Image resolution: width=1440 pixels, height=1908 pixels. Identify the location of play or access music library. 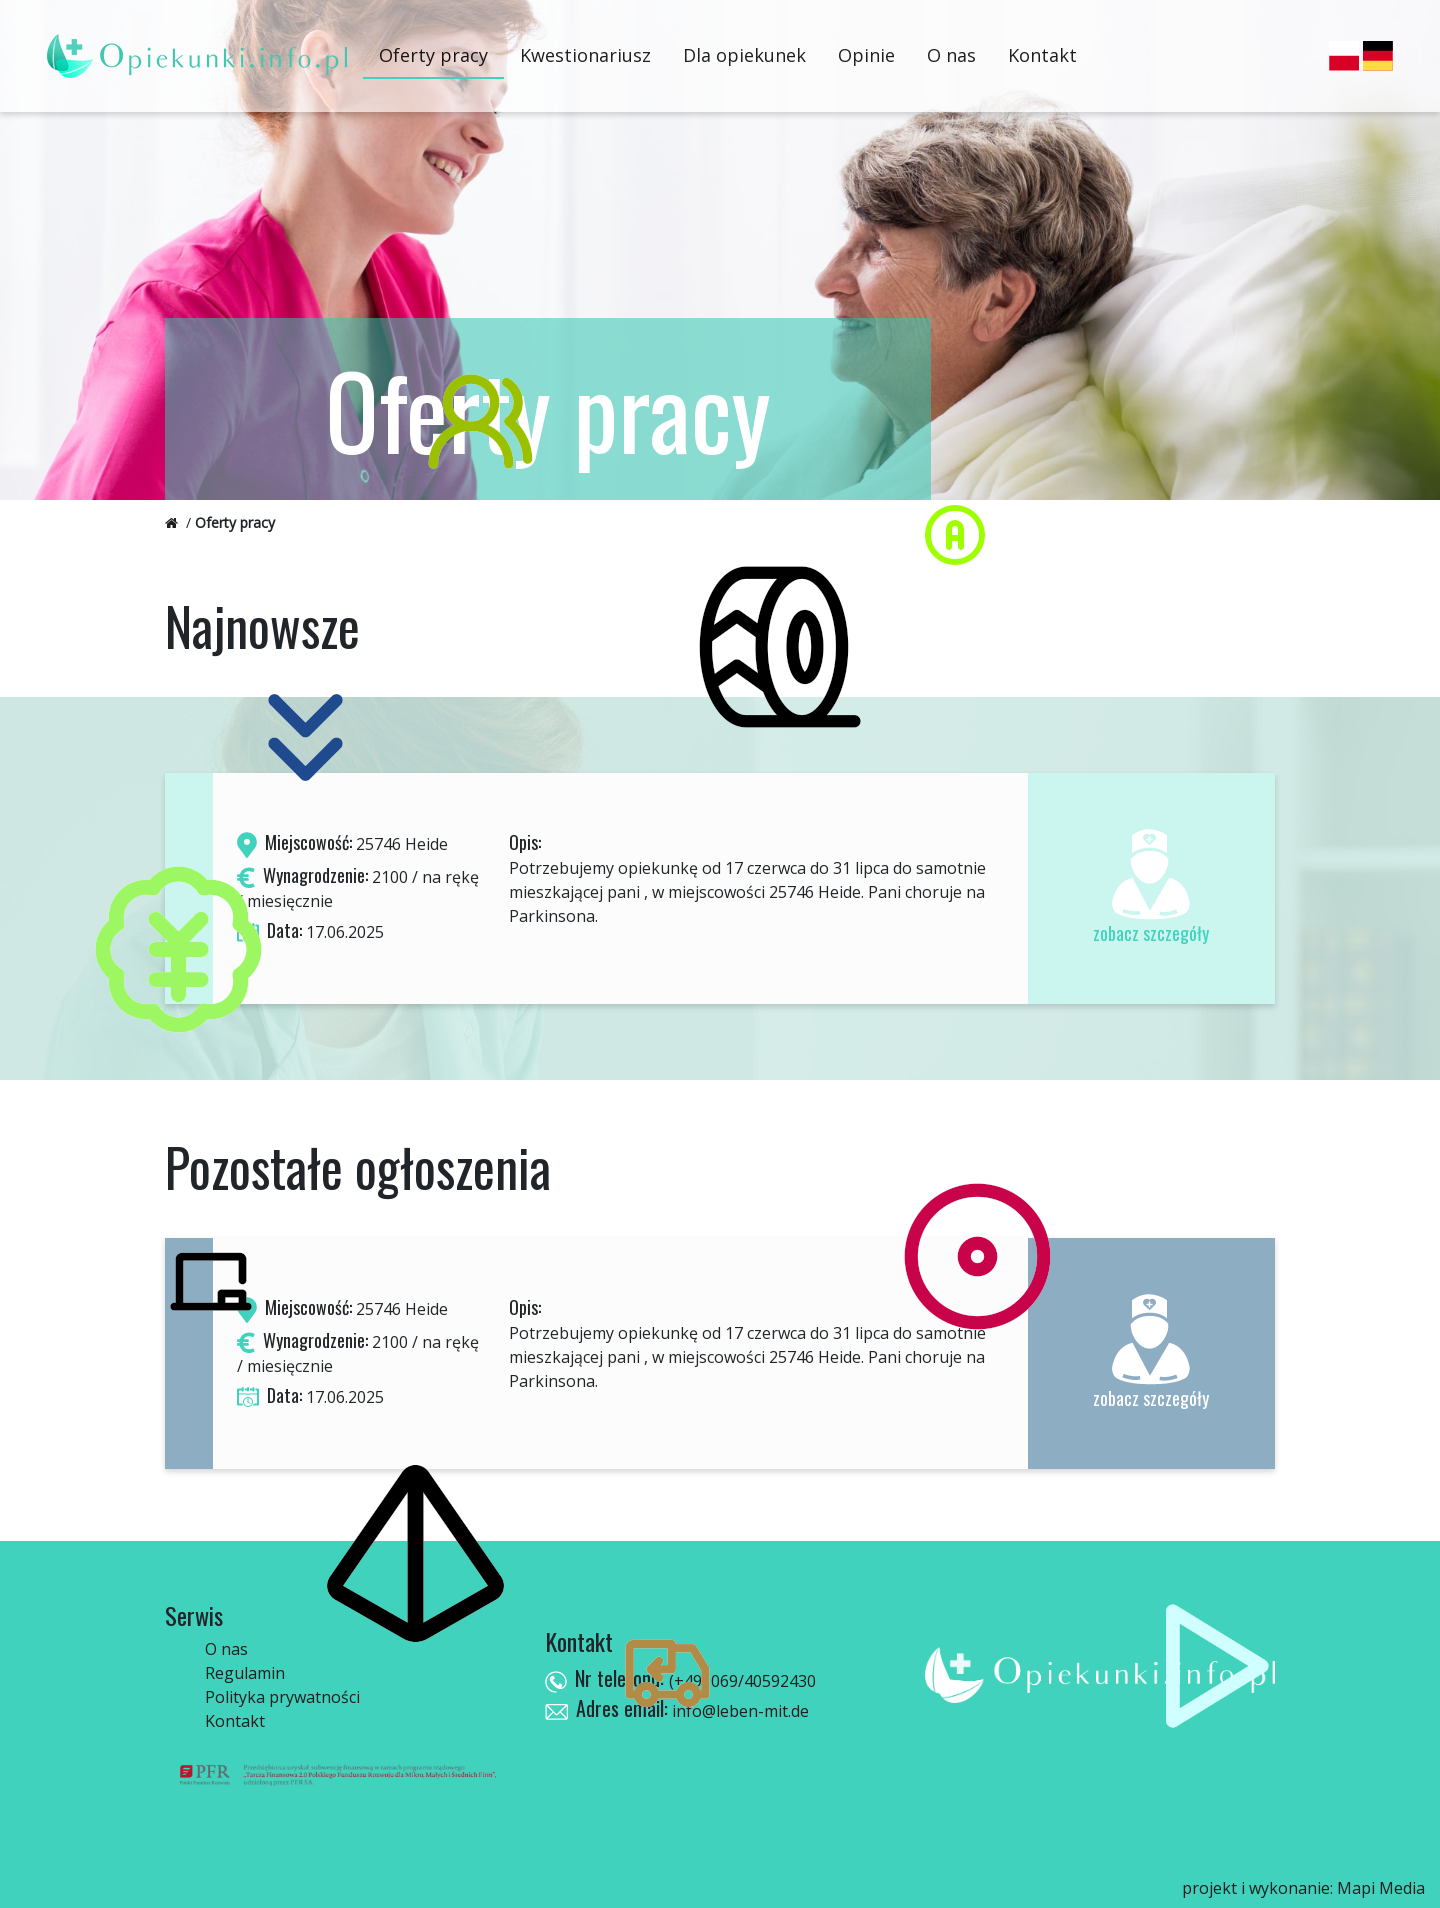
(977, 1256).